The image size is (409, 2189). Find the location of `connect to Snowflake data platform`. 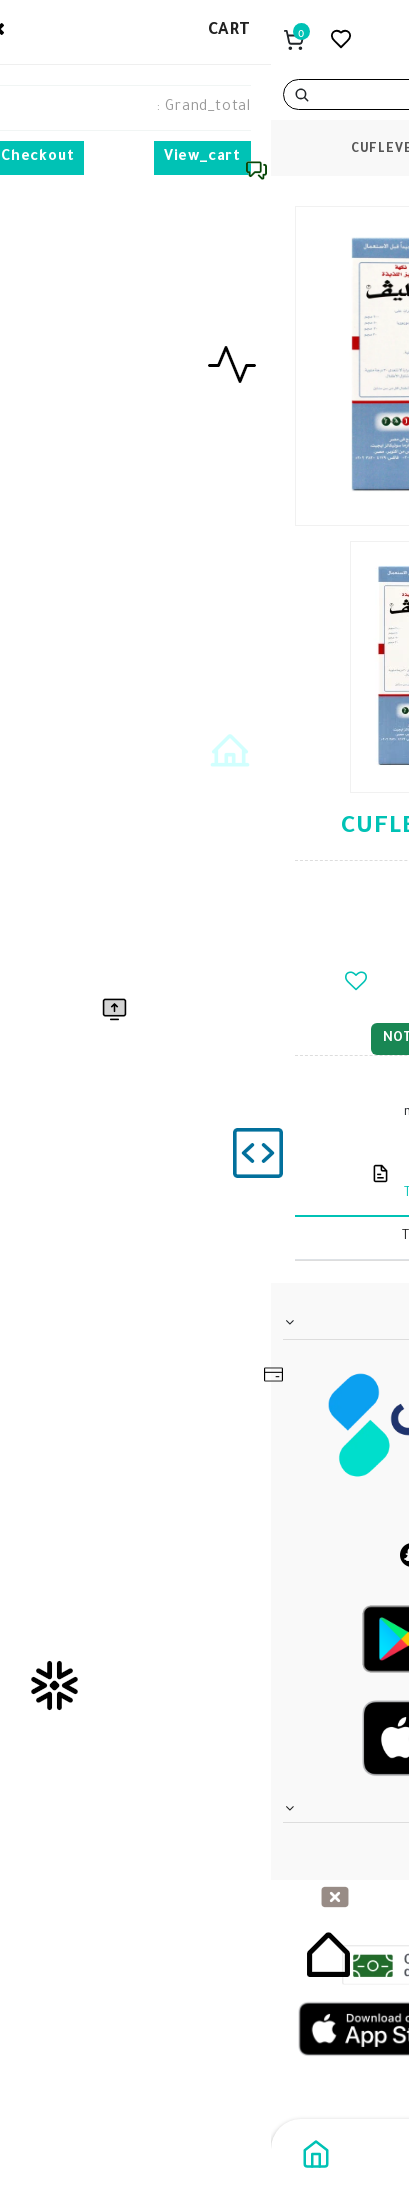

connect to Snowflake data platform is located at coordinates (54, 1685).